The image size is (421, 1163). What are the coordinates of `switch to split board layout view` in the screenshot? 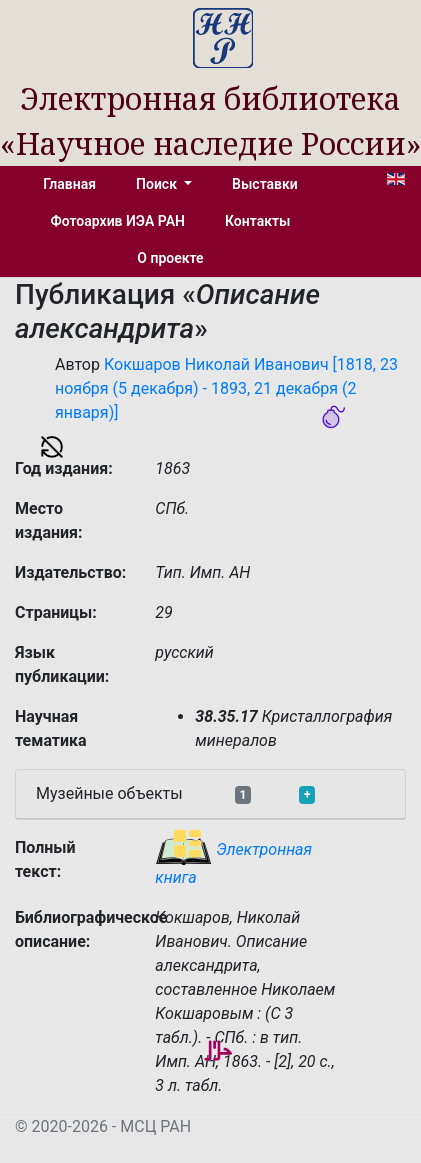 It's located at (187, 843).